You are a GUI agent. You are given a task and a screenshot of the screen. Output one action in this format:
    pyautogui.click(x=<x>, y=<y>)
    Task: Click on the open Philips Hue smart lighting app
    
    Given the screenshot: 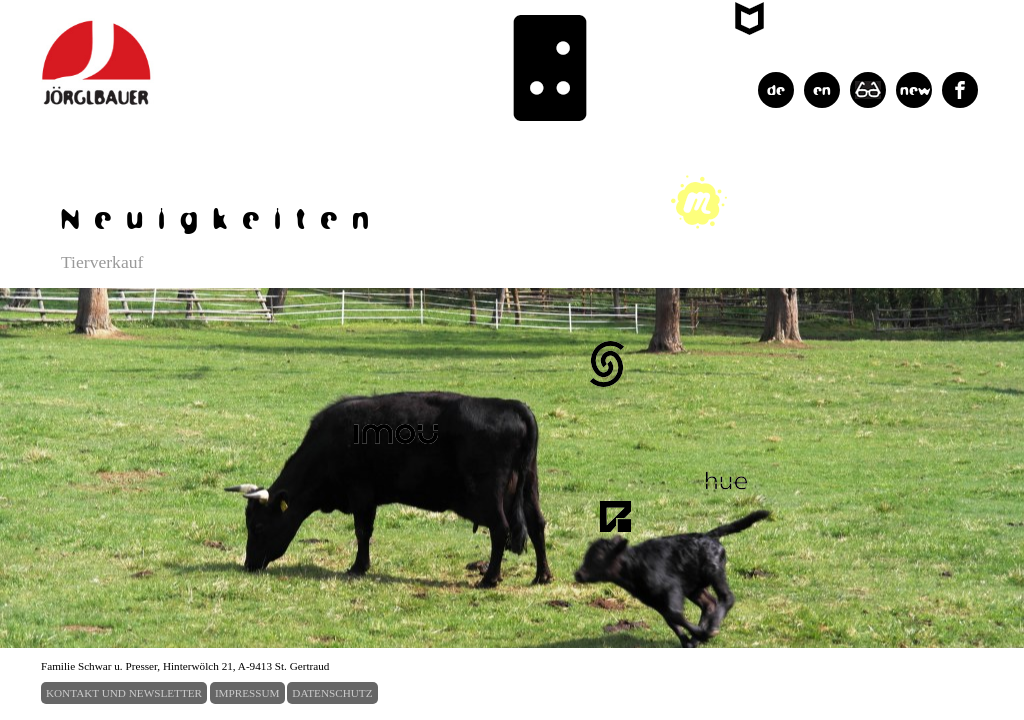 What is the action you would take?
    pyautogui.click(x=726, y=480)
    